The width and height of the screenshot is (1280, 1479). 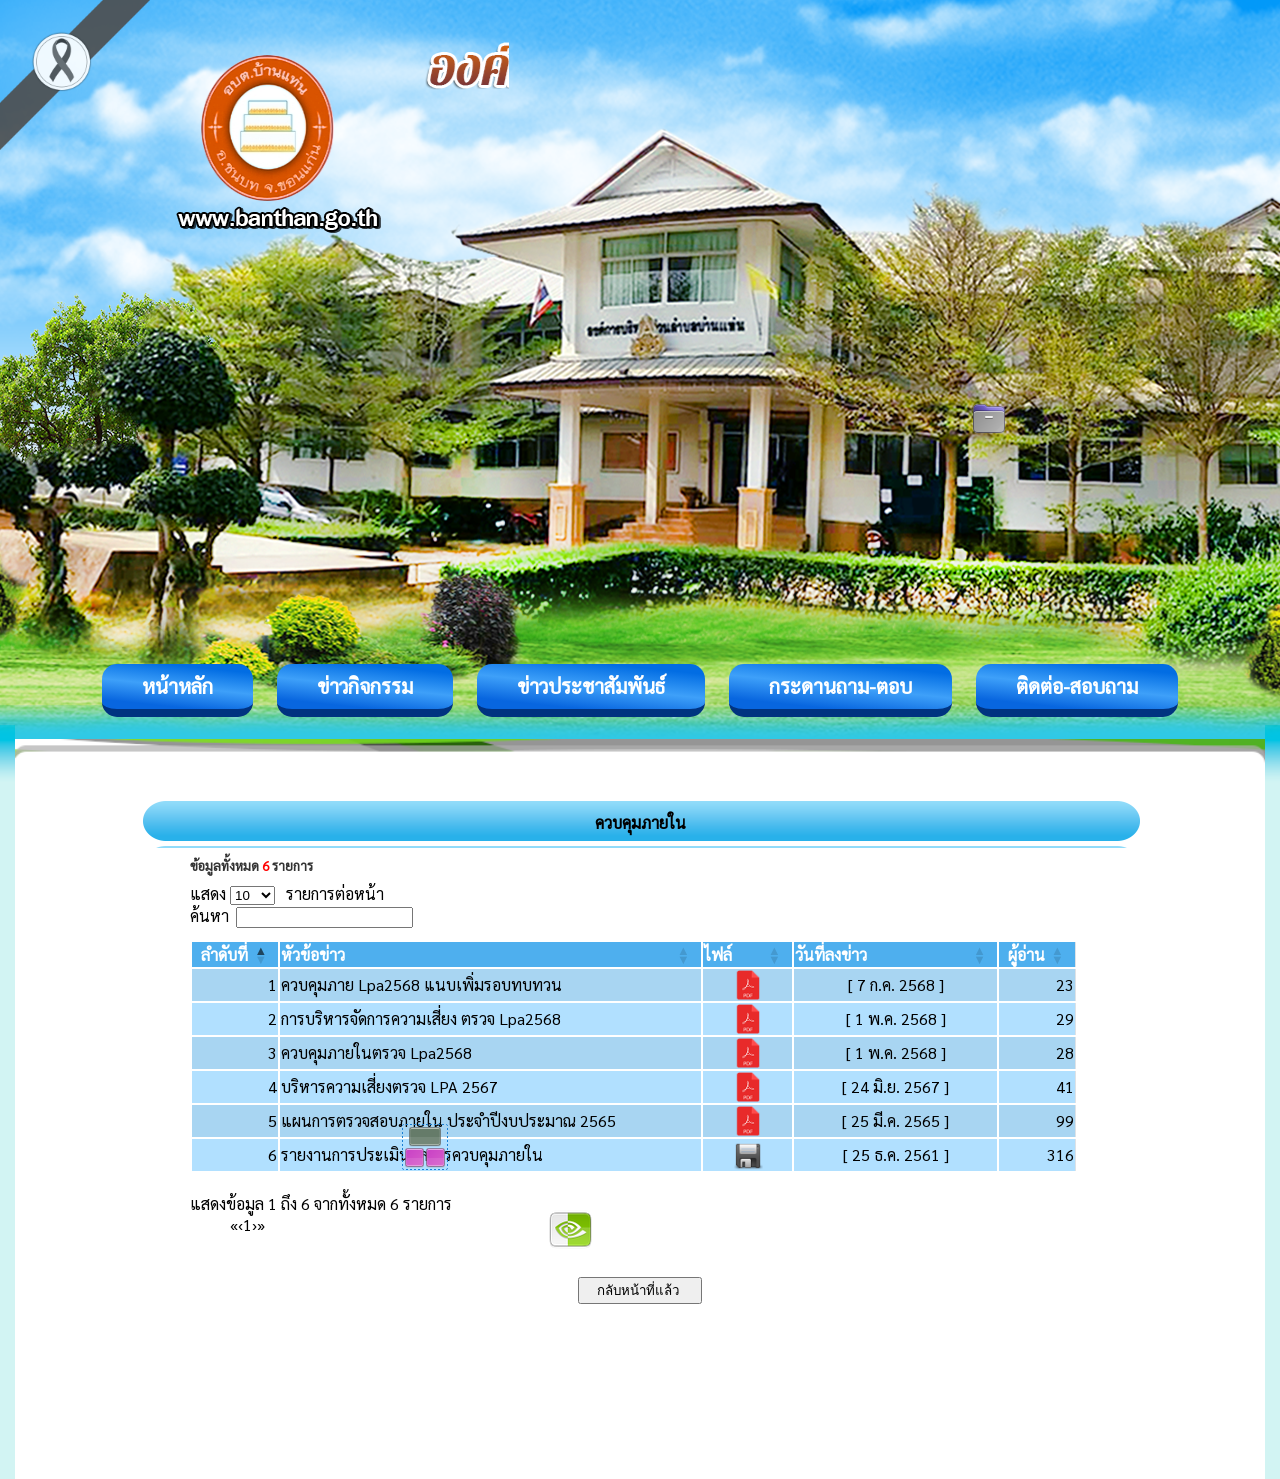 I want to click on open the nautilus file manager, so click(x=989, y=418).